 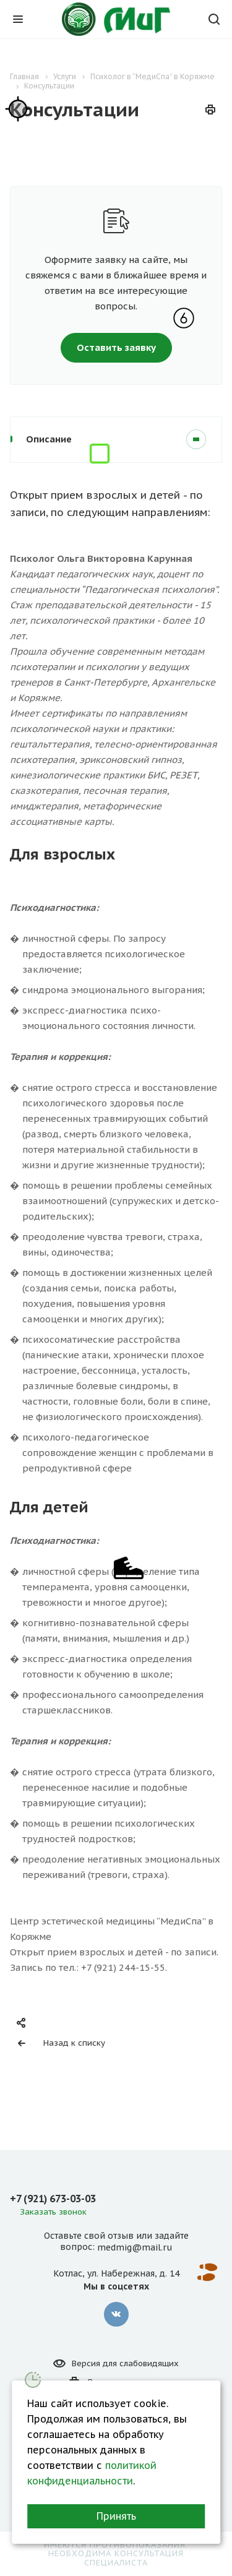 What do you see at coordinates (100, 454) in the screenshot?
I see `an unchecked checkbox or selection state` at bounding box center [100, 454].